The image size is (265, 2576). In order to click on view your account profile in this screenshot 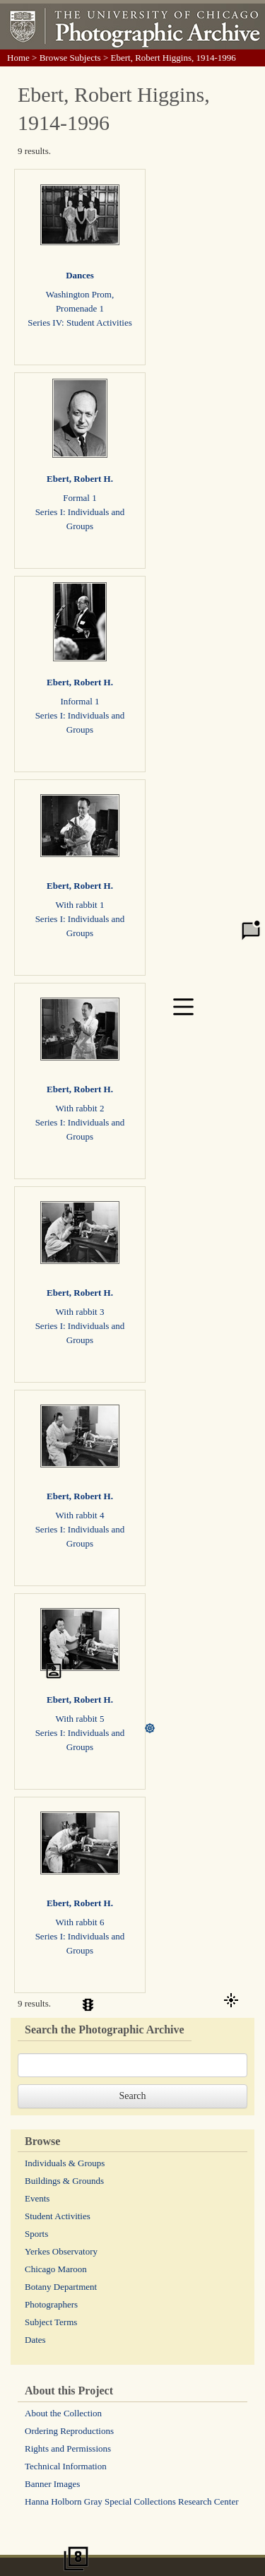, I will do `click(54, 1671)`.